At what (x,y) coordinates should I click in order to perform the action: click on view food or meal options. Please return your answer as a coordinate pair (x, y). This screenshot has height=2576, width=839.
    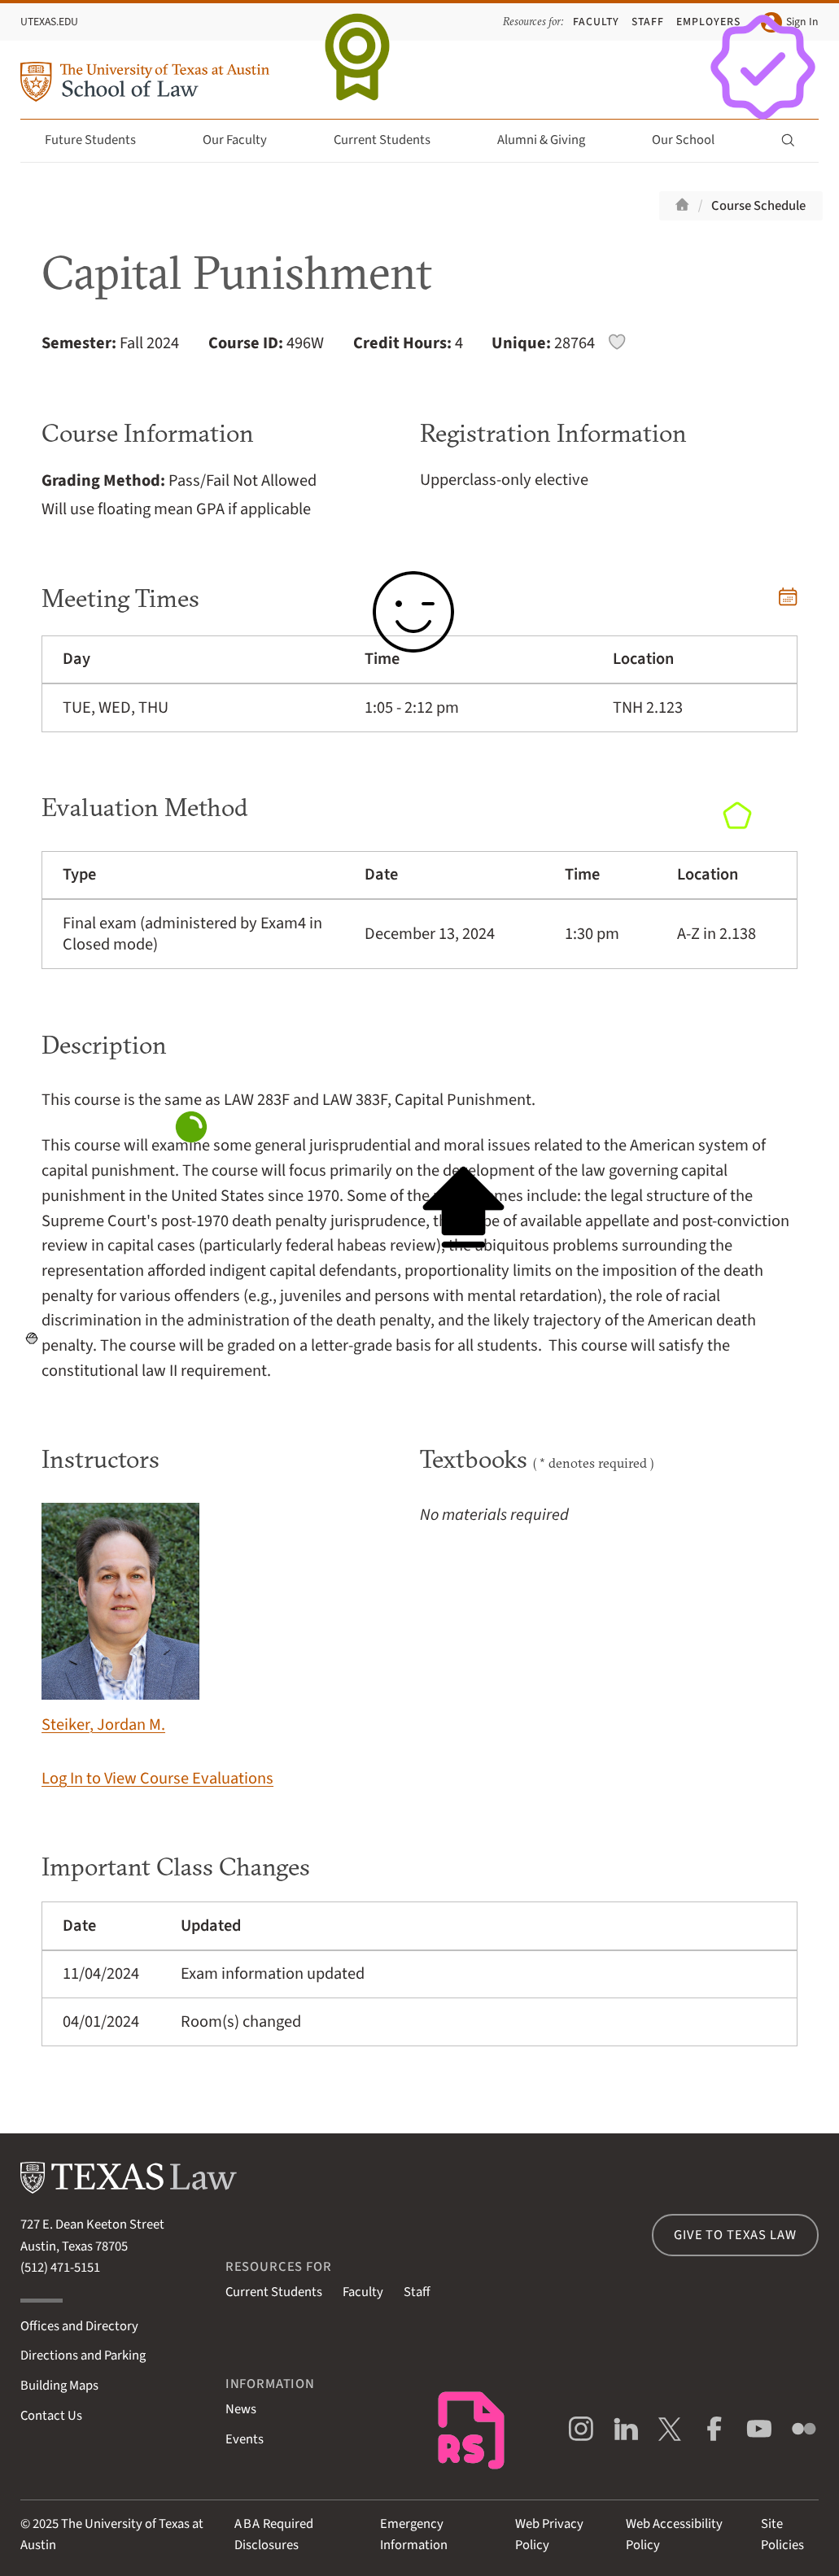
    Looking at the image, I should click on (32, 1338).